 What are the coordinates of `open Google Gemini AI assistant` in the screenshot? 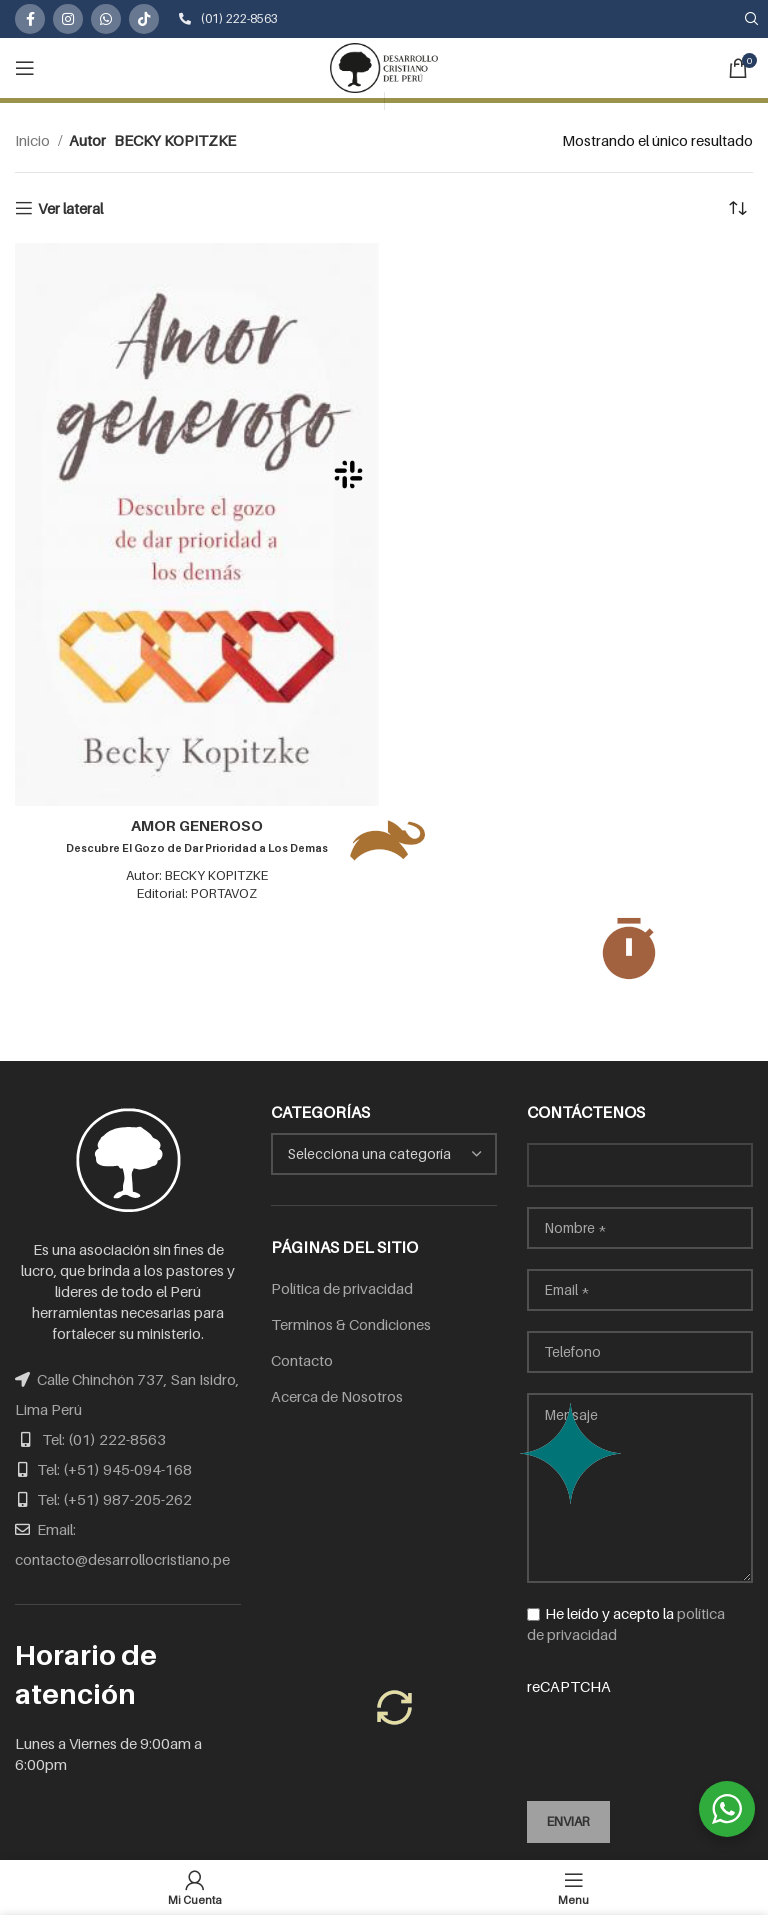 It's located at (570, 1453).